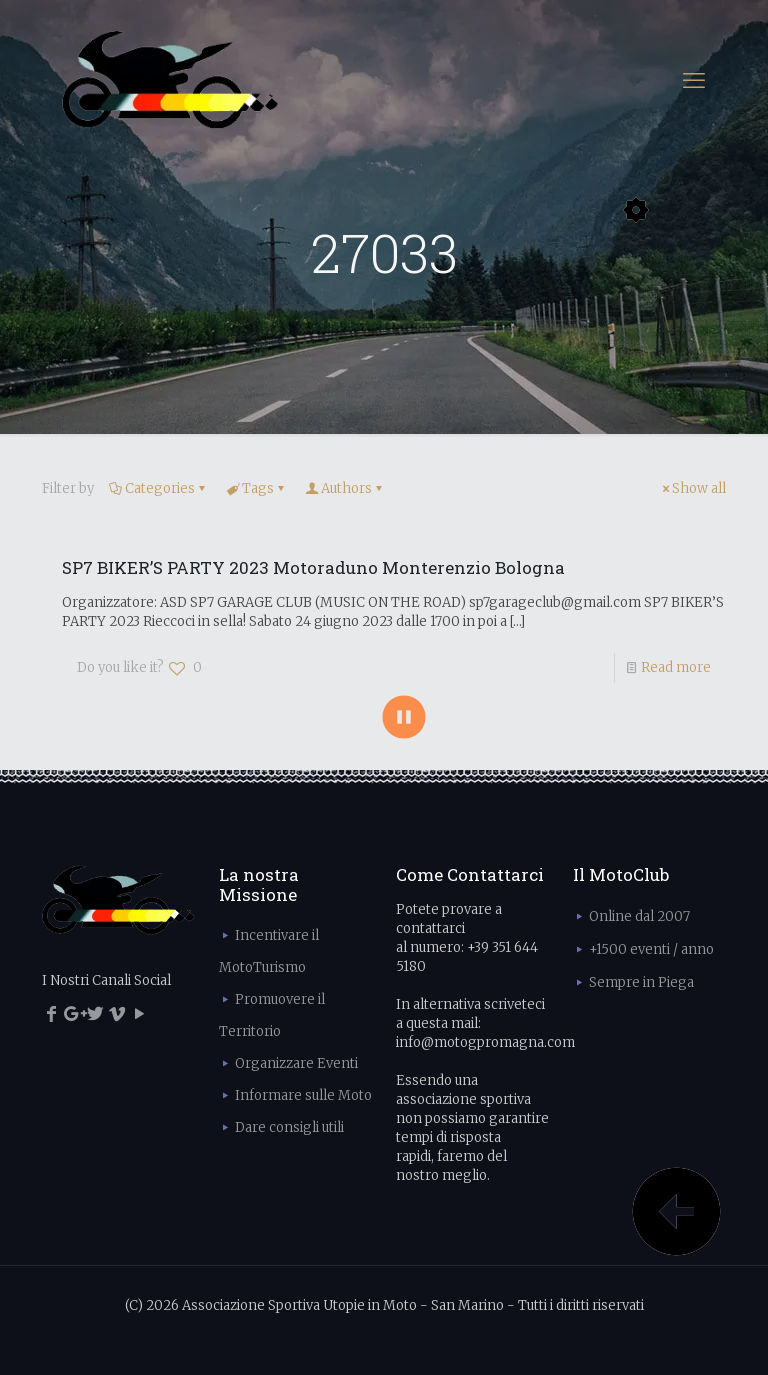 The height and width of the screenshot is (1375, 768). Describe the element at coordinates (404, 717) in the screenshot. I see `pause media playback` at that location.